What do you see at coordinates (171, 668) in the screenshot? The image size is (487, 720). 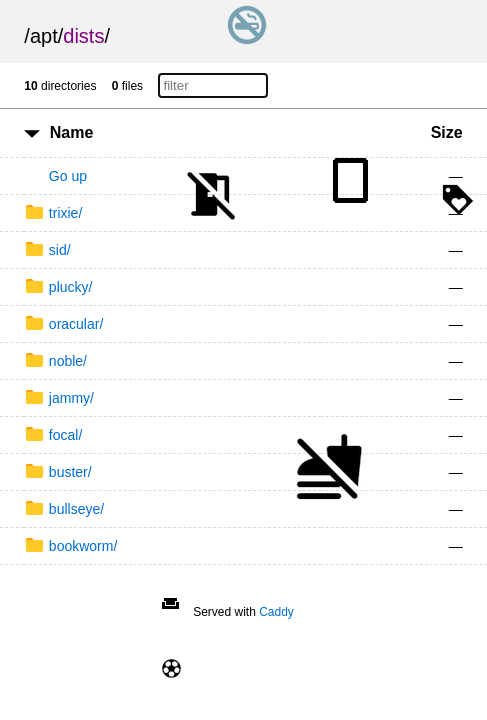 I see `access soccer or football-related content` at bounding box center [171, 668].